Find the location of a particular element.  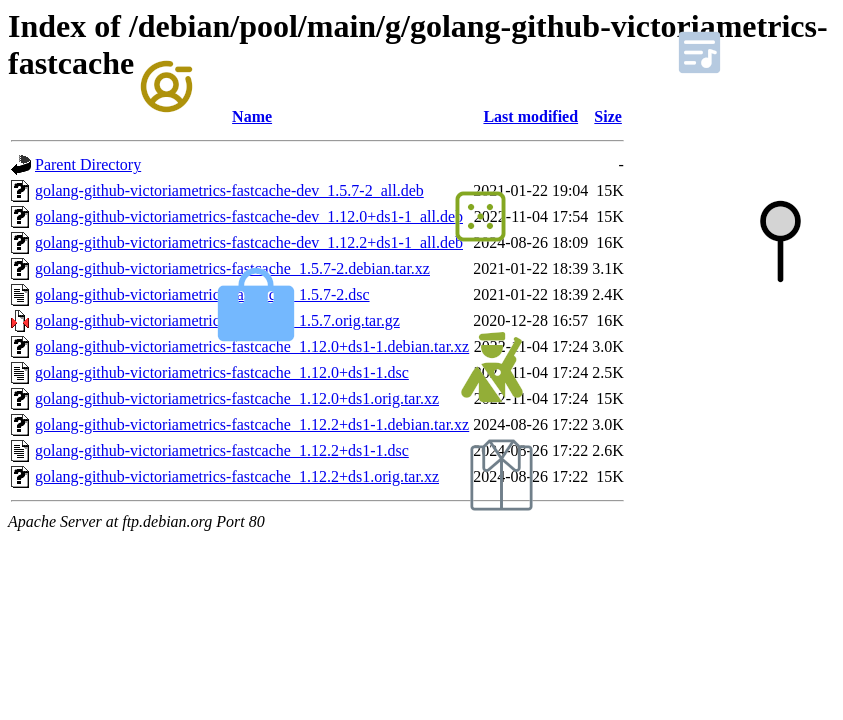

view your shopping bag is located at coordinates (256, 309).